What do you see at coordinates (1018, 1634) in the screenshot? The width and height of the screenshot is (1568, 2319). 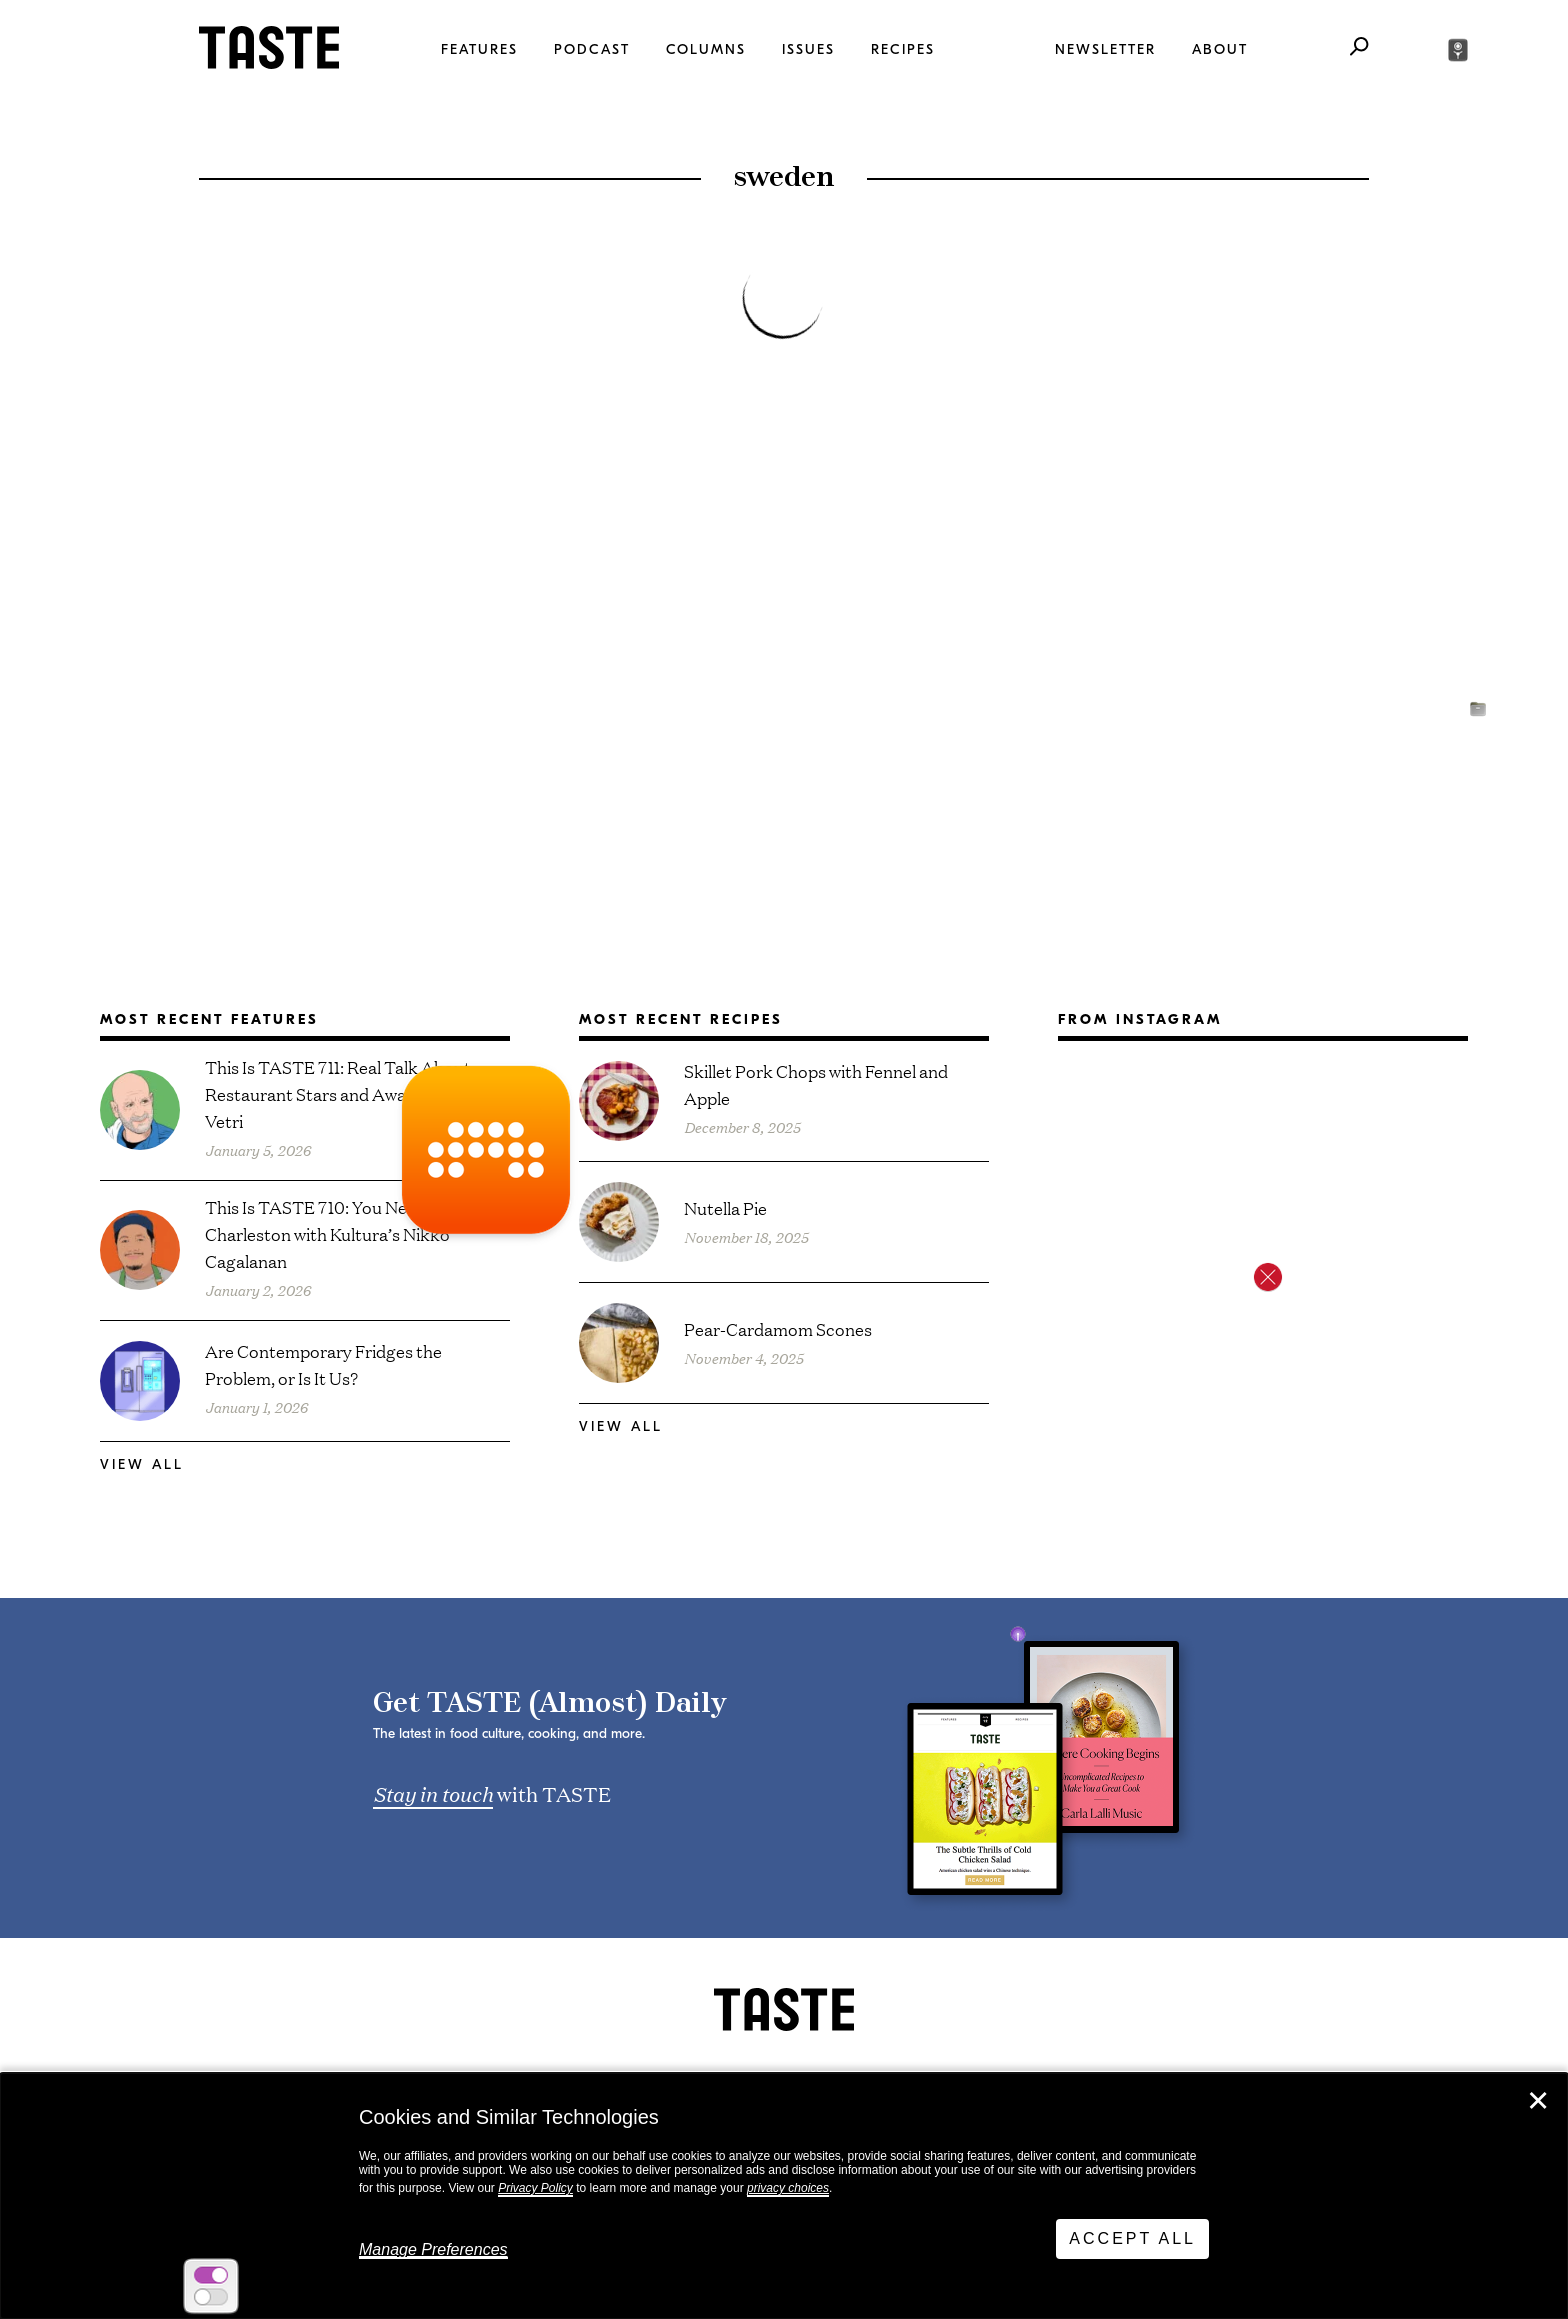 I see `open the podcasts app` at bounding box center [1018, 1634].